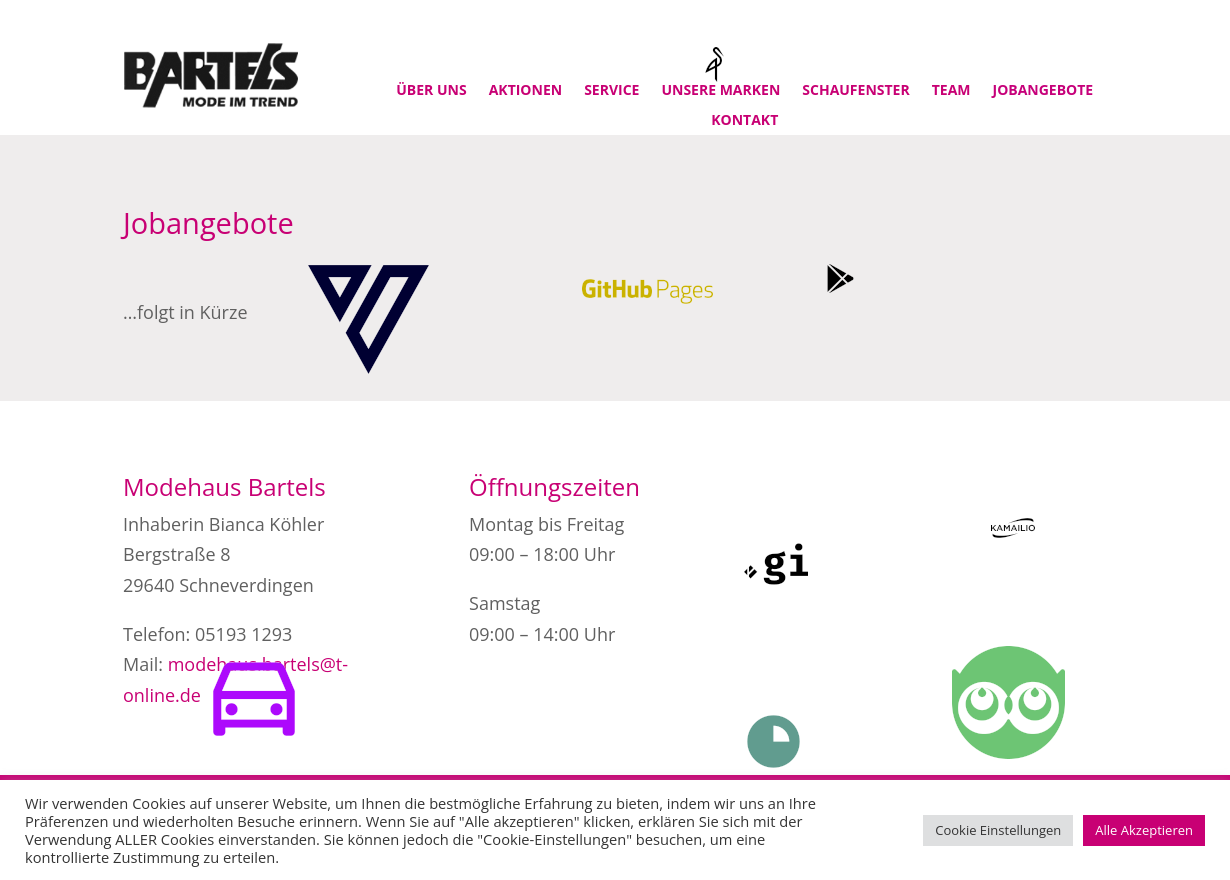 The width and height of the screenshot is (1230, 880). I want to click on minio object storage service logo, so click(714, 64).